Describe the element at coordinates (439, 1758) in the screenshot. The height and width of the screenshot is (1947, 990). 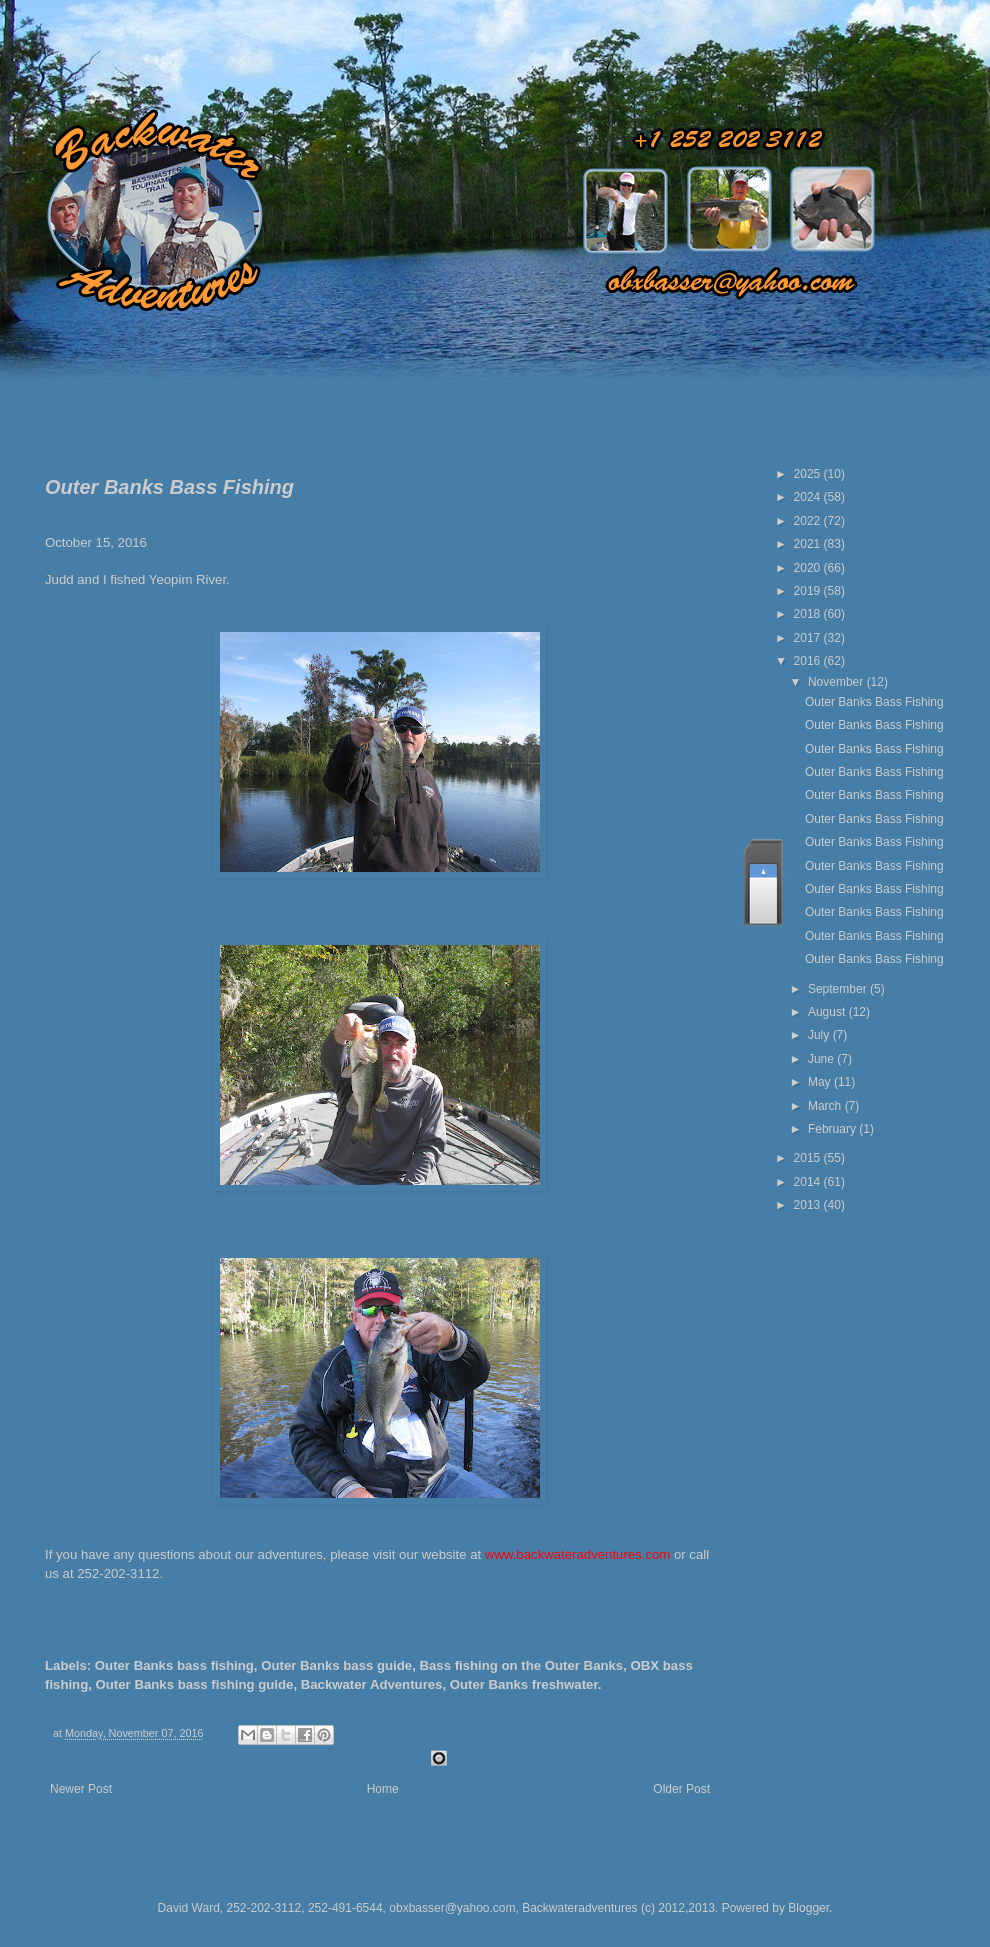
I see `iPod shuffle device icon` at that location.